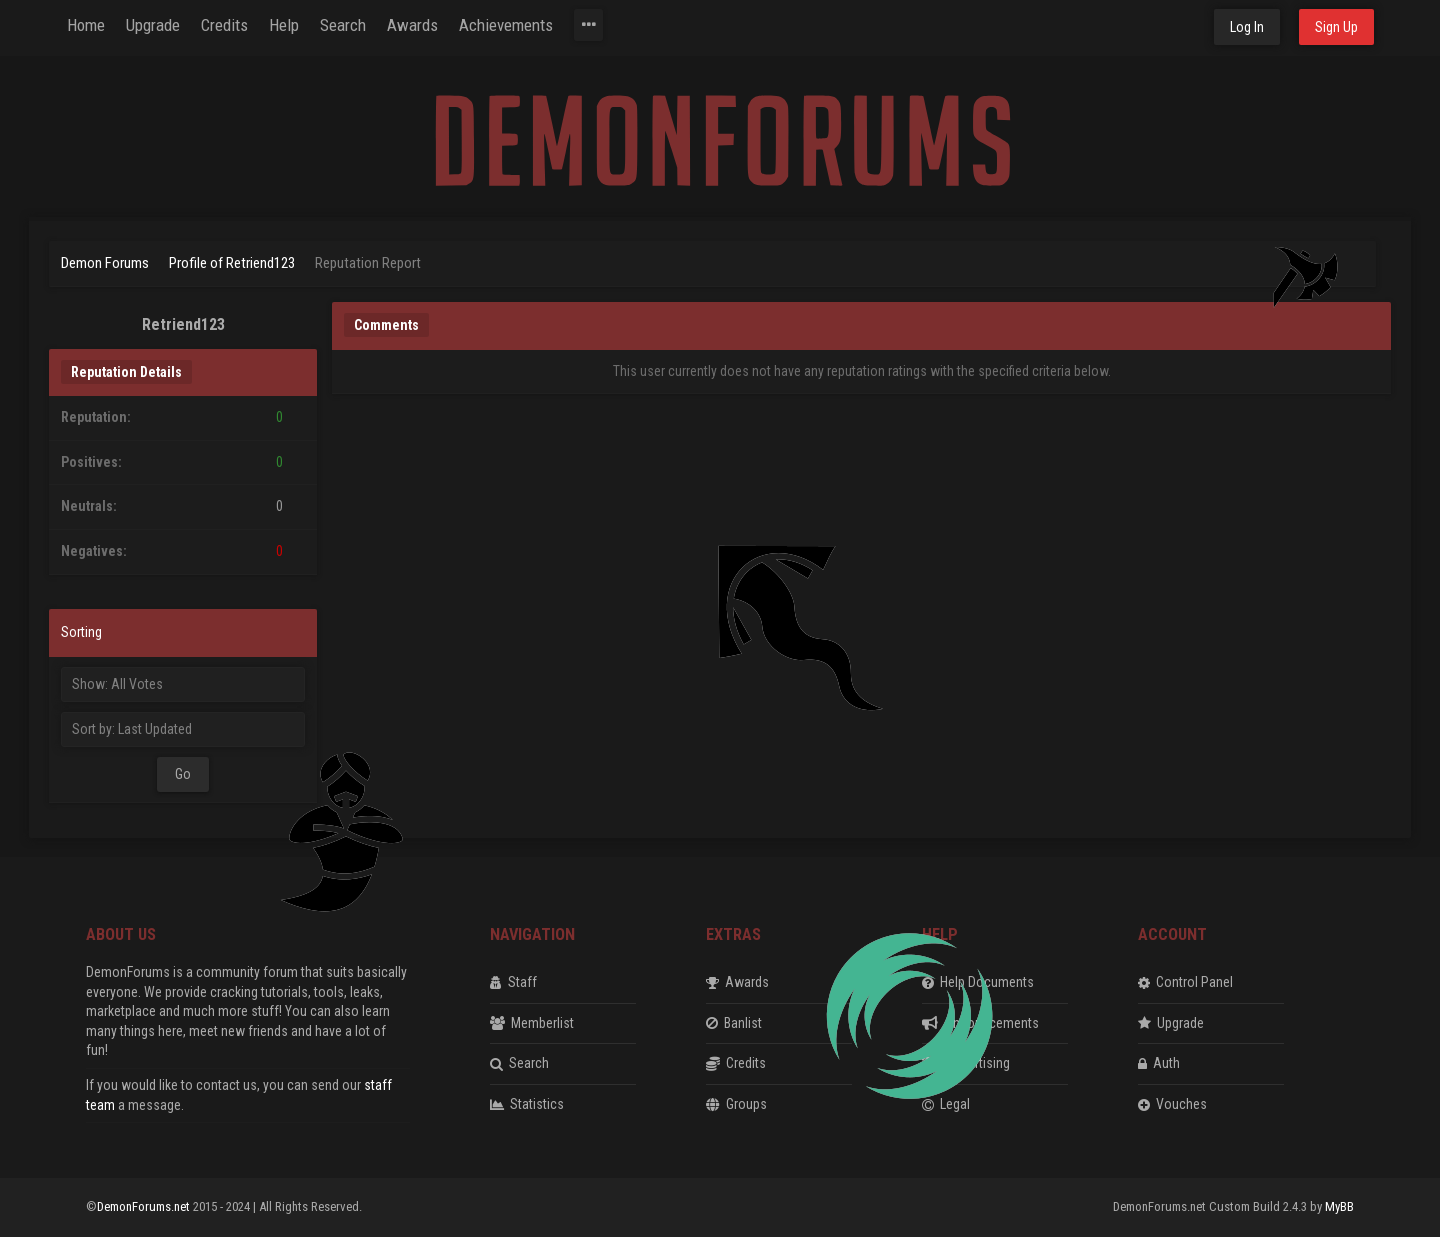  I want to click on reptile or lizard-themed game element, so click(800, 626).